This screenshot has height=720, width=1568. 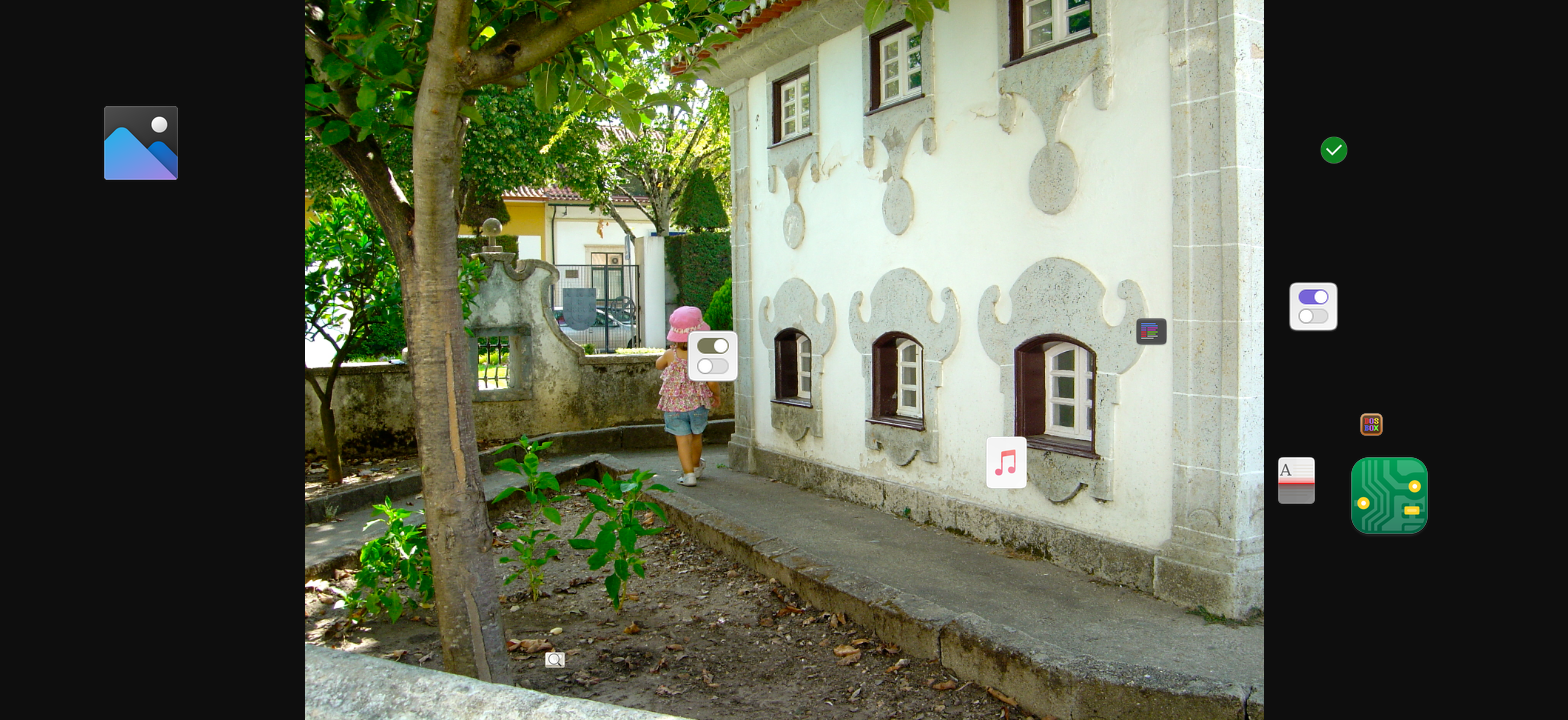 What do you see at coordinates (1334, 150) in the screenshot?
I see `indicates file sync completed successfully` at bounding box center [1334, 150].